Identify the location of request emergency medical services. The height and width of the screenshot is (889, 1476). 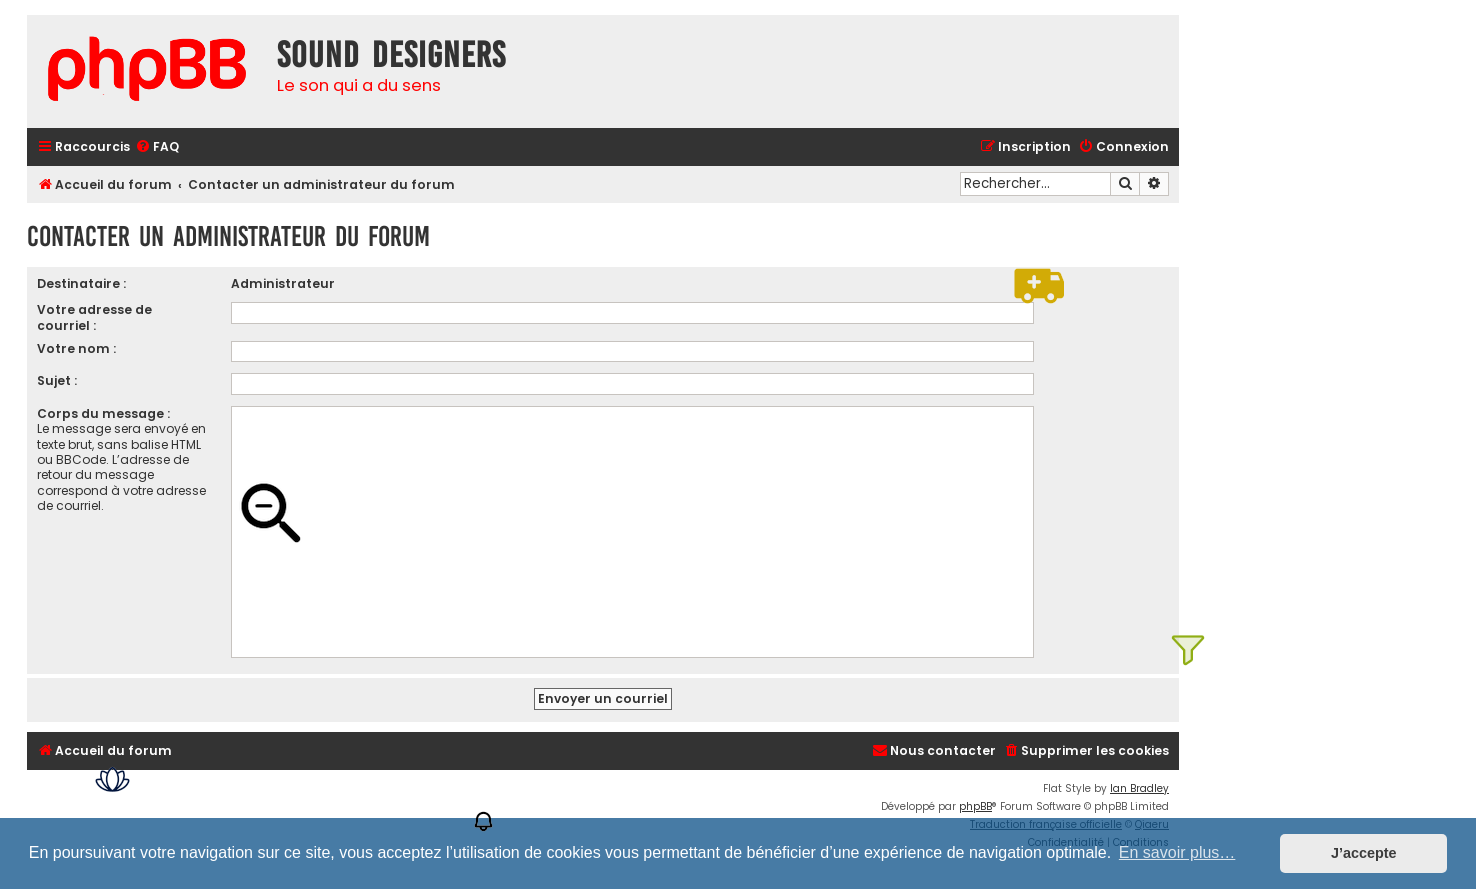
(1037, 283).